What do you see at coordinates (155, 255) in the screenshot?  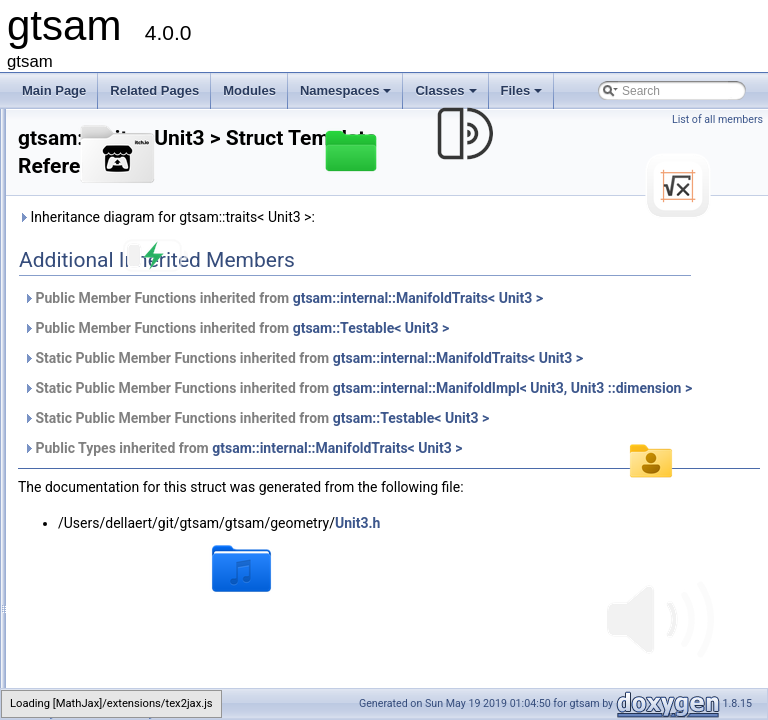 I see `indicates battery is charging at 20% capacity` at bounding box center [155, 255].